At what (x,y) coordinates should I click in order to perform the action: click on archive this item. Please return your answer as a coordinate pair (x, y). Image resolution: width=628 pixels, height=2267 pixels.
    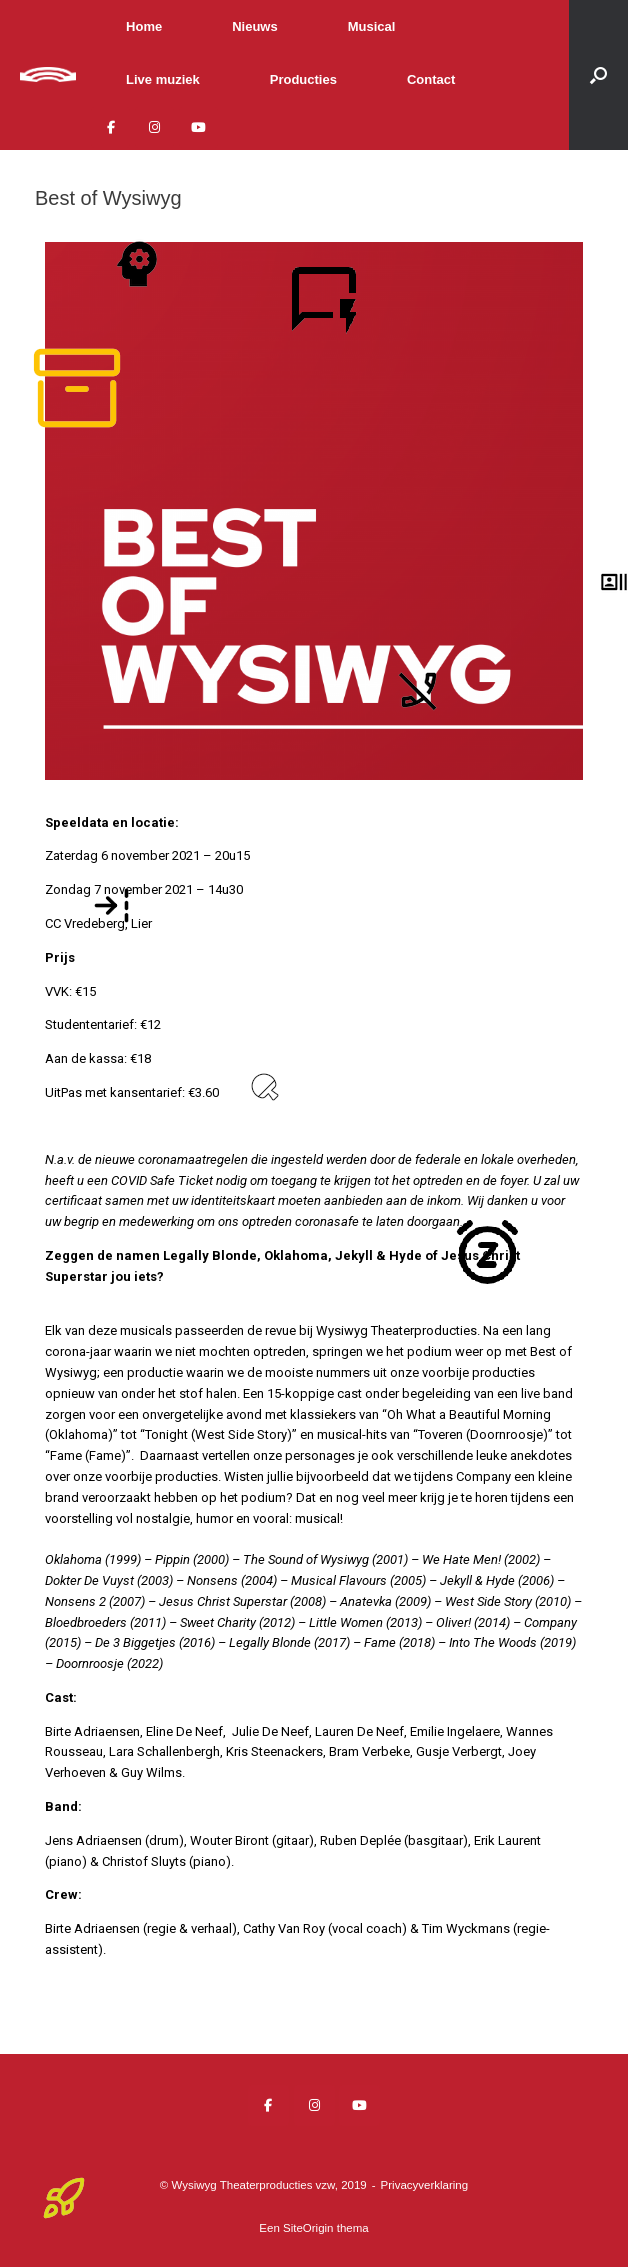
    Looking at the image, I should click on (77, 388).